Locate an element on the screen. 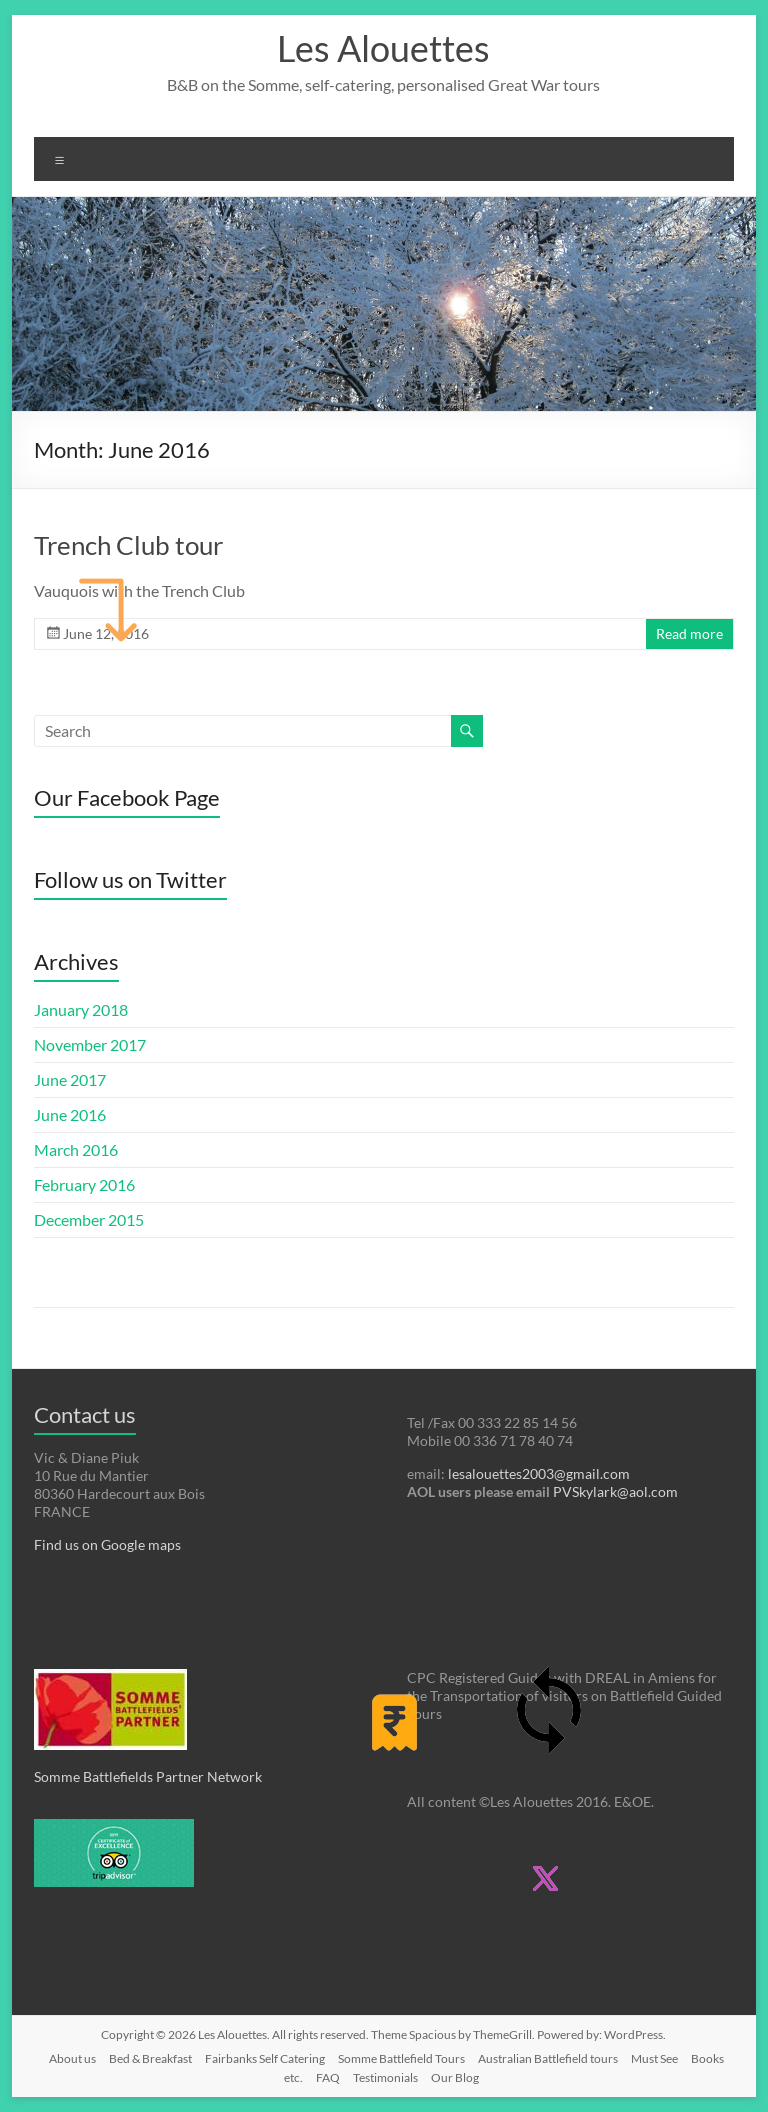 This screenshot has width=768, height=2112. turn right then down navigation direction is located at coordinates (108, 610).